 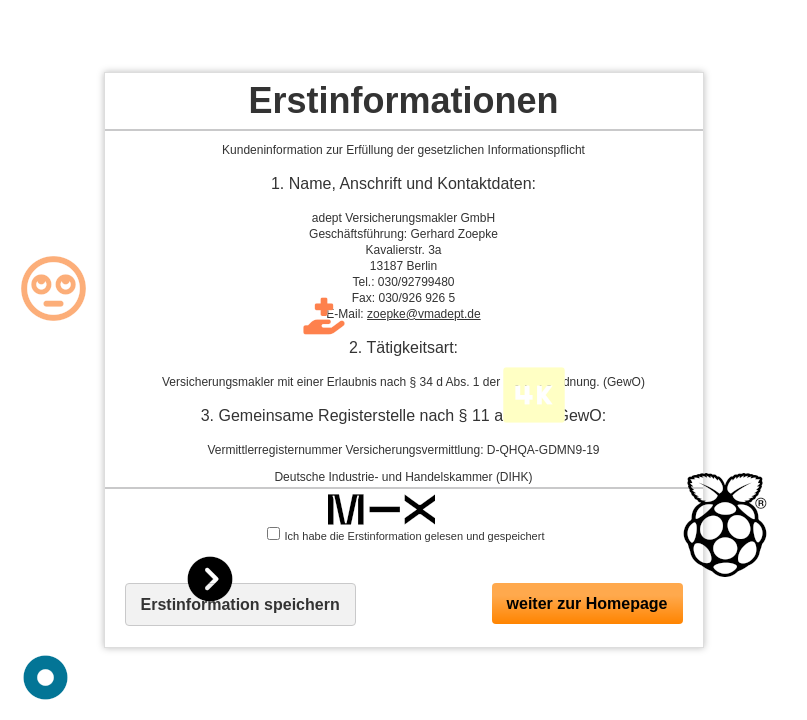 What do you see at coordinates (53, 288) in the screenshot?
I see `express annoyance or exasperation` at bounding box center [53, 288].